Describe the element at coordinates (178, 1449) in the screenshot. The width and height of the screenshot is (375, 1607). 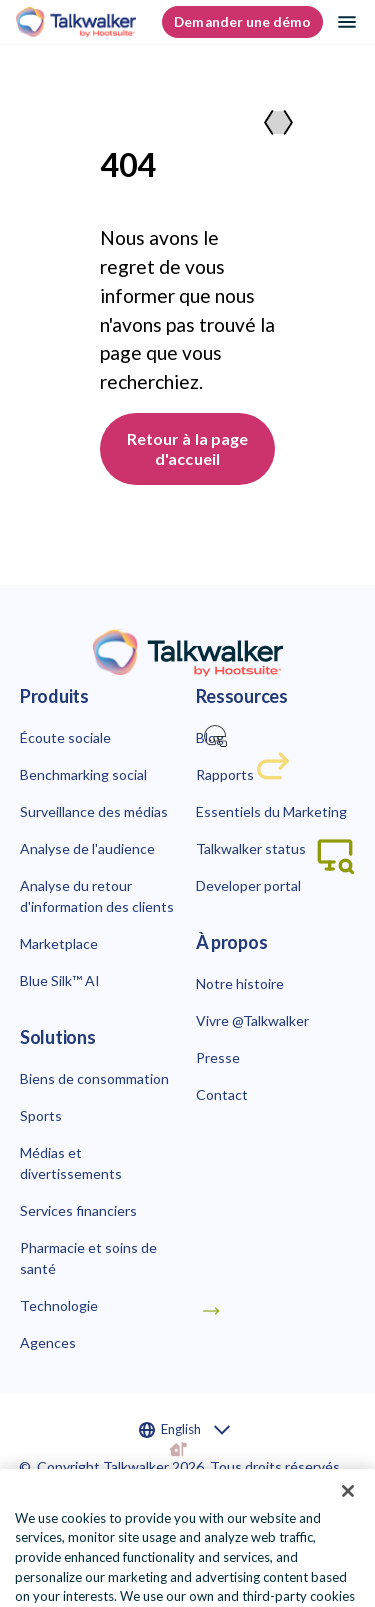
I see `view your home address or primary location` at that location.